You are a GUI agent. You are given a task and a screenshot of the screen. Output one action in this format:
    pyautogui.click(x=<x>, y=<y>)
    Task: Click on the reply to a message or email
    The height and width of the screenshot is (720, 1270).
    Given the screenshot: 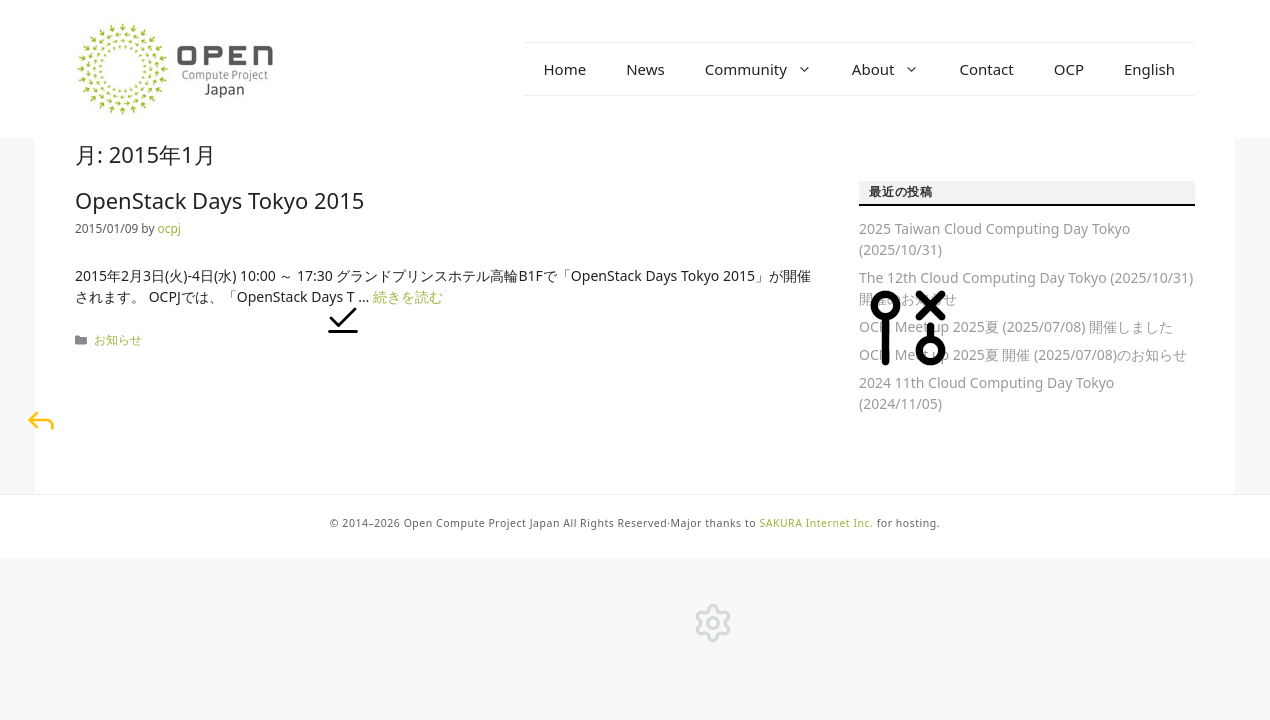 What is the action you would take?
    pyautogui.click(x=41, y=420)
    